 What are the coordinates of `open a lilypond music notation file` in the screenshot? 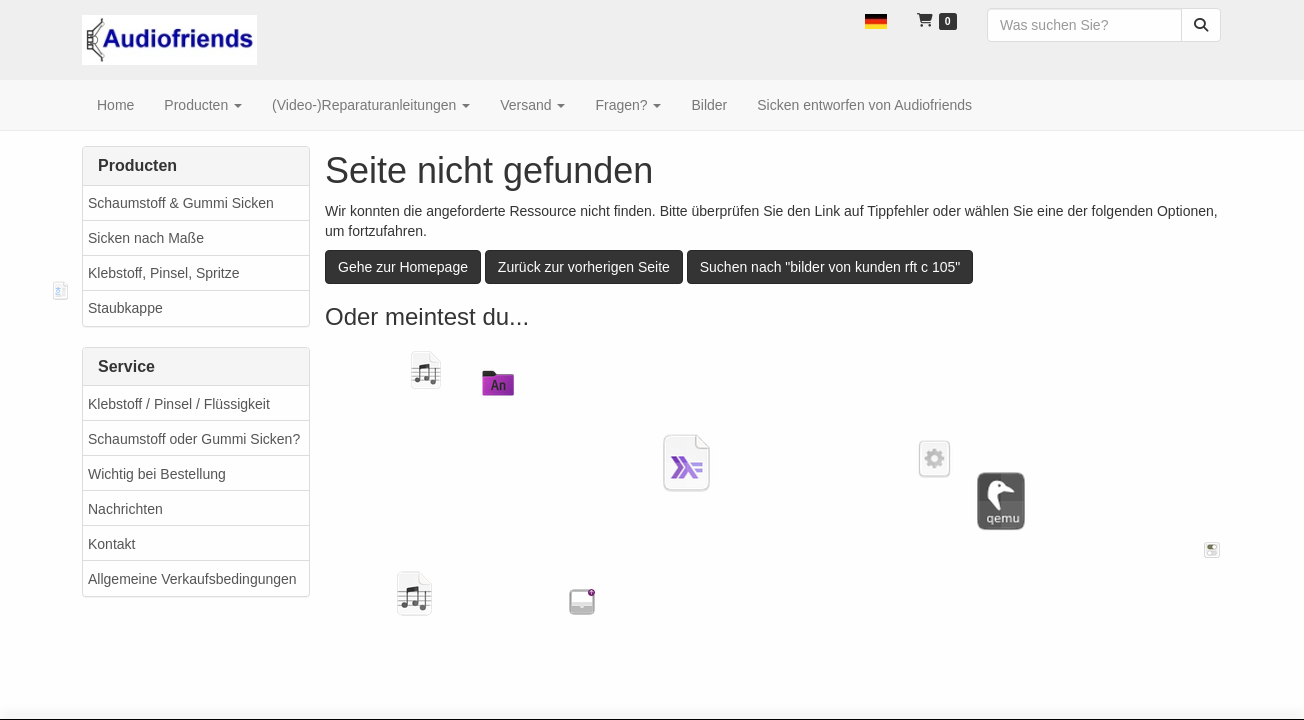 It's located at (414, 593).